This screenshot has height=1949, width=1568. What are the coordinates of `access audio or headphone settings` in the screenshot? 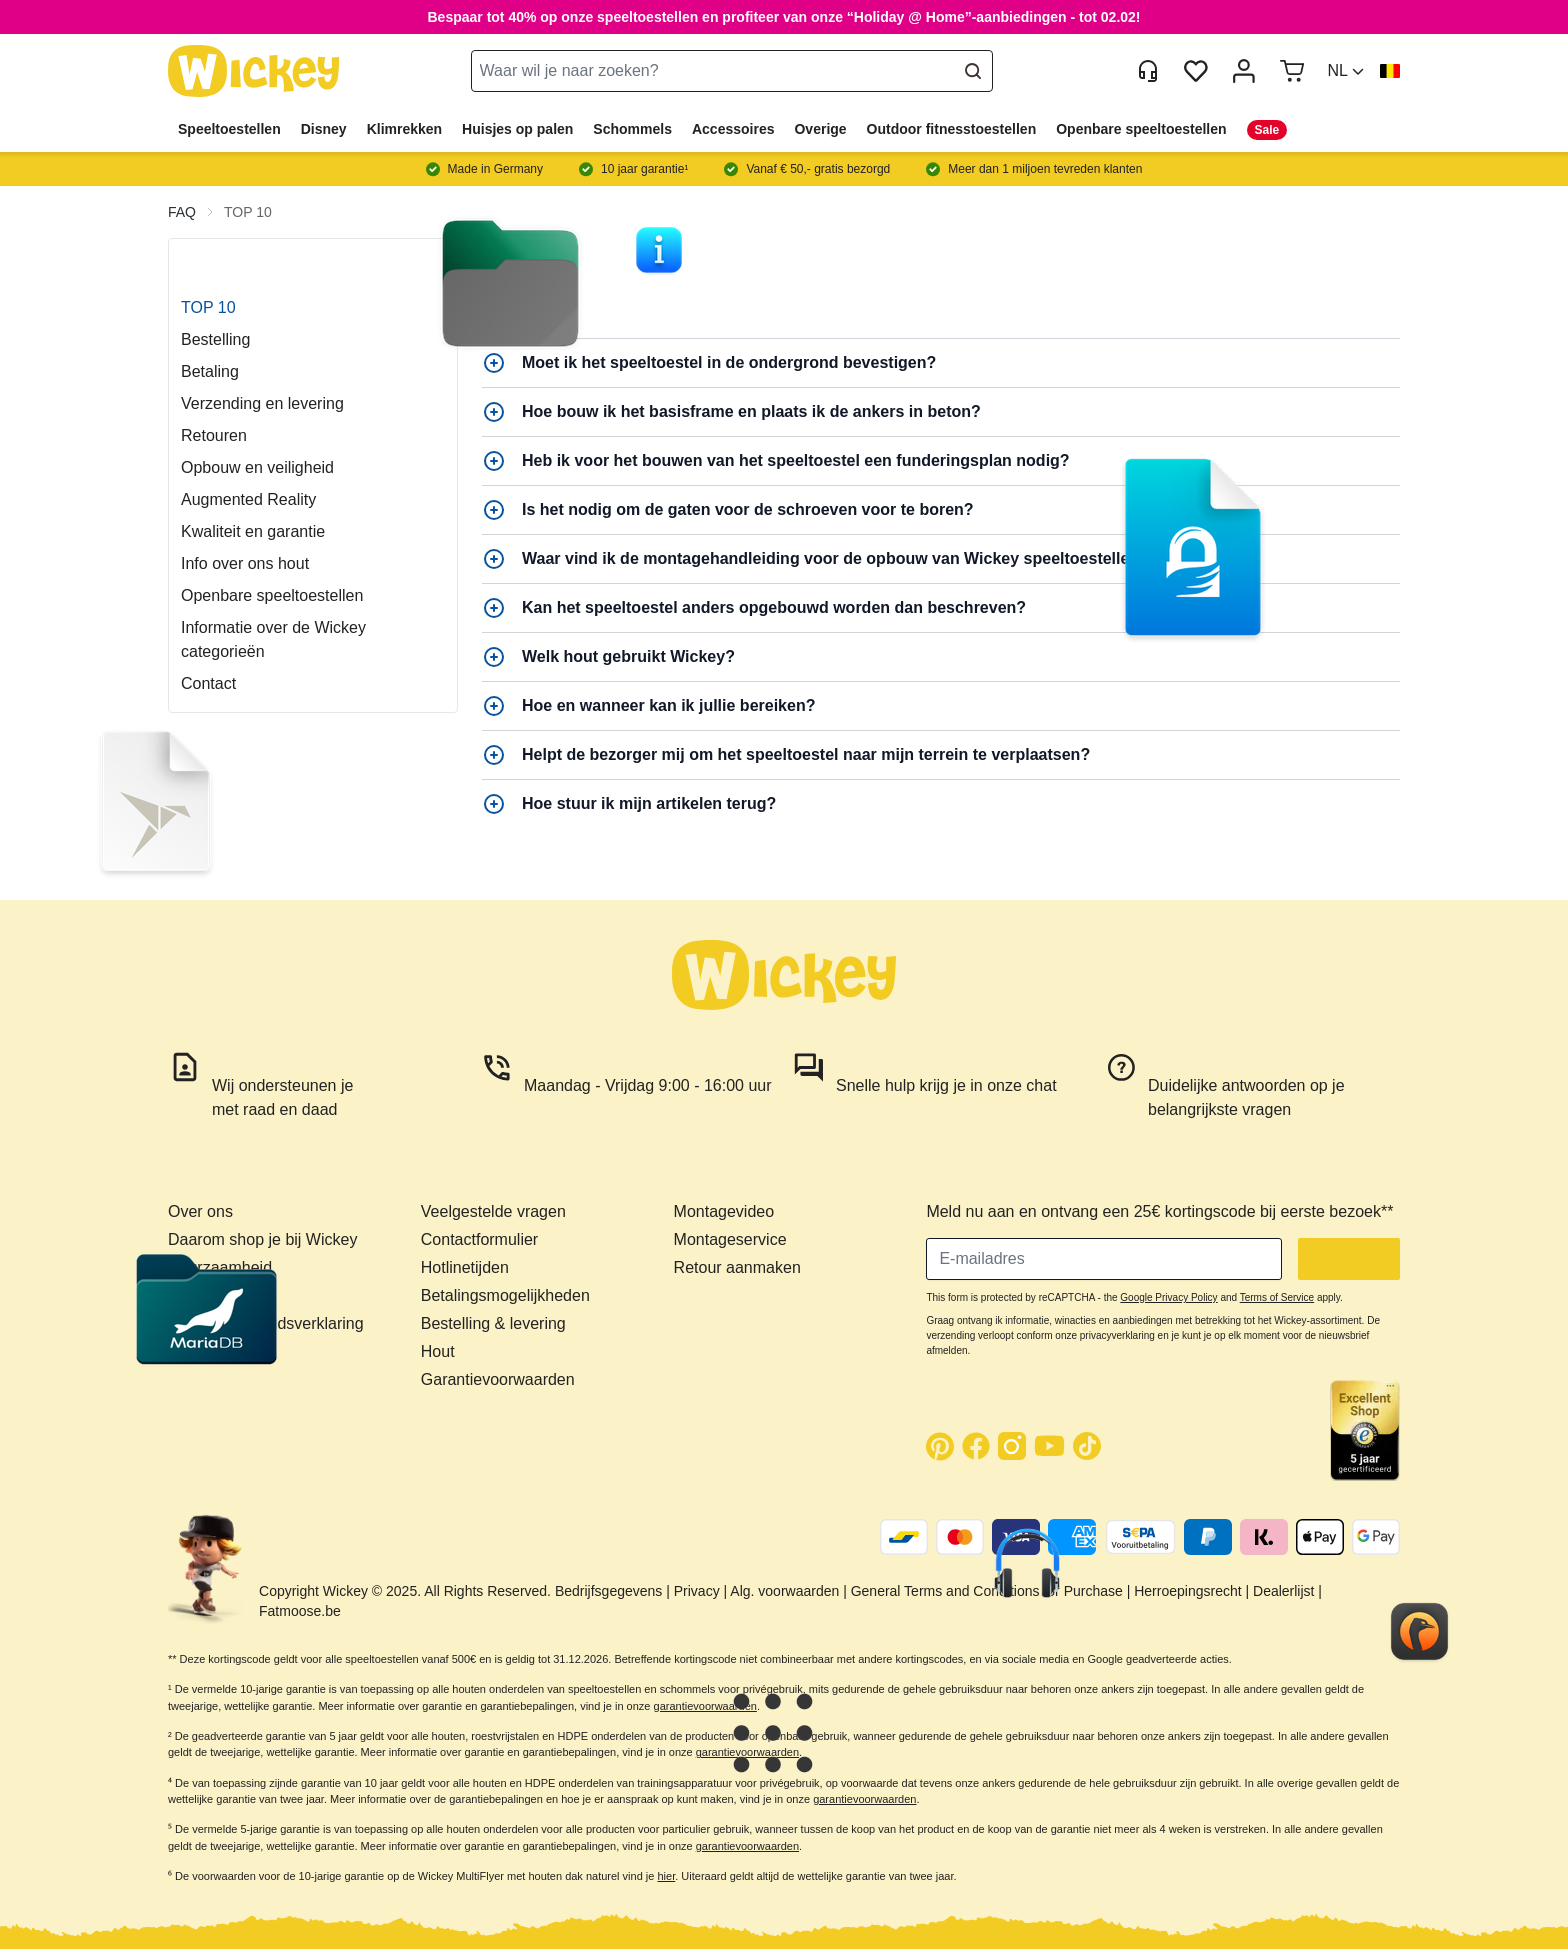 It's located at (1027, 1567).